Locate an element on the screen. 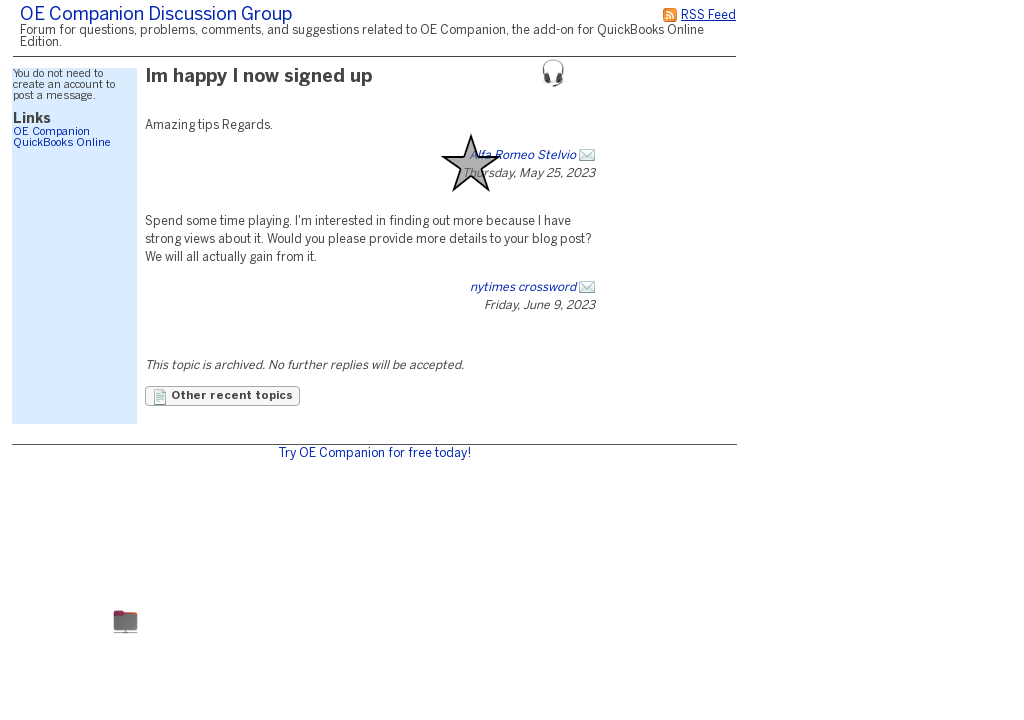 This screenshot has height=720, width=1024. audio headset device connected is located at coordinates (553, 73).